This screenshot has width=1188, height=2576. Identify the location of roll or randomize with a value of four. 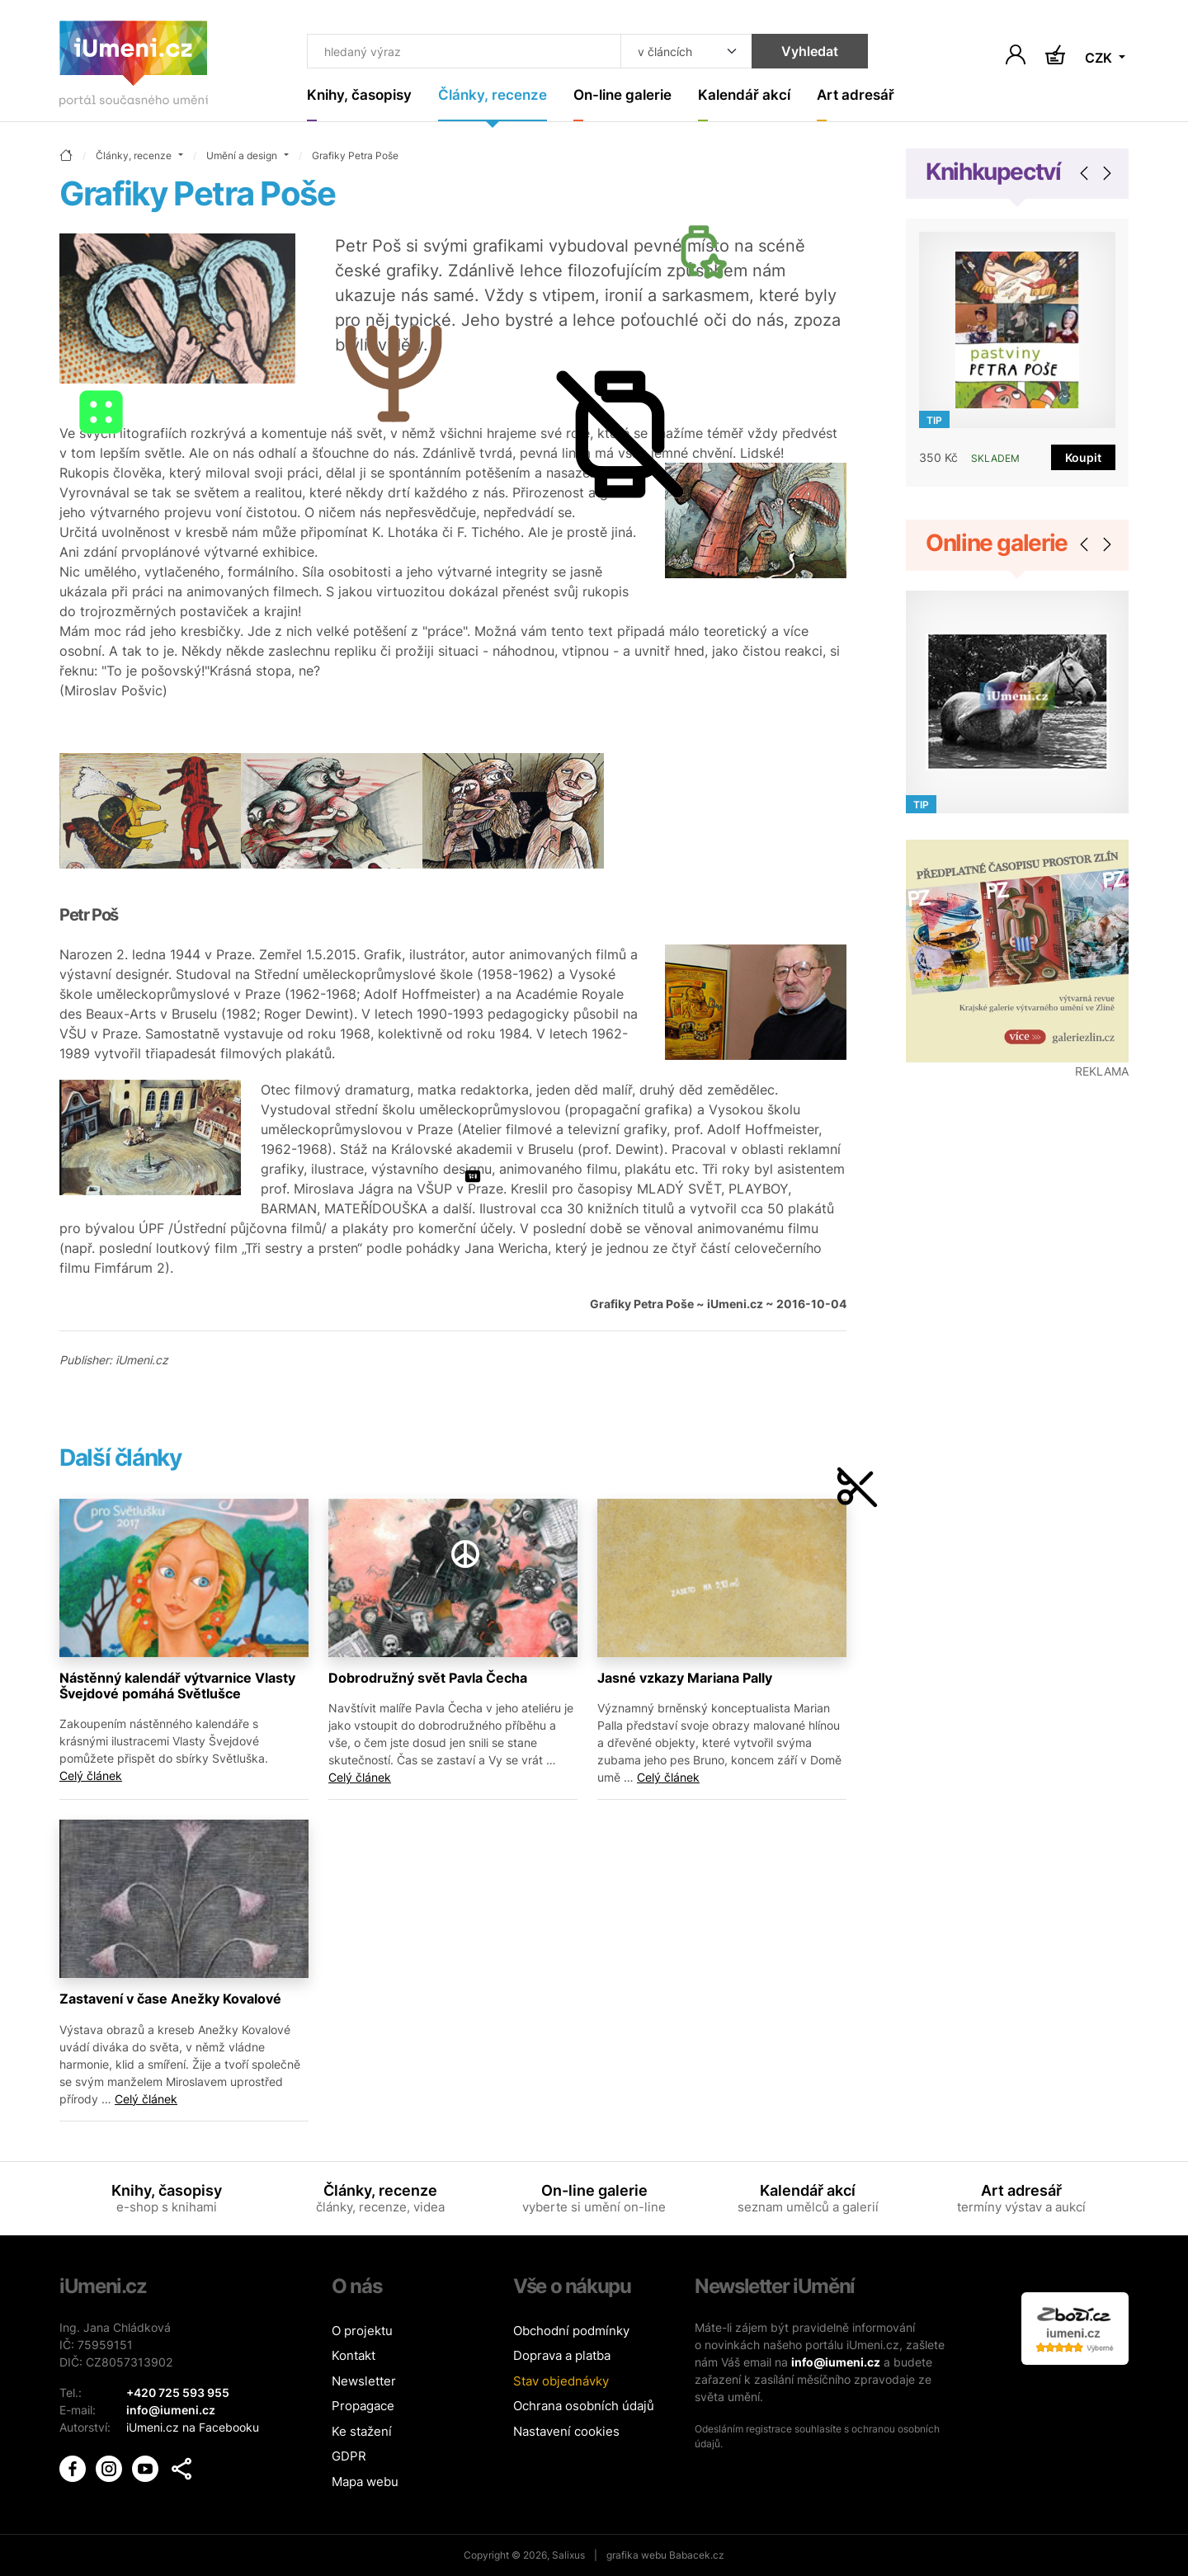
(101, 412).